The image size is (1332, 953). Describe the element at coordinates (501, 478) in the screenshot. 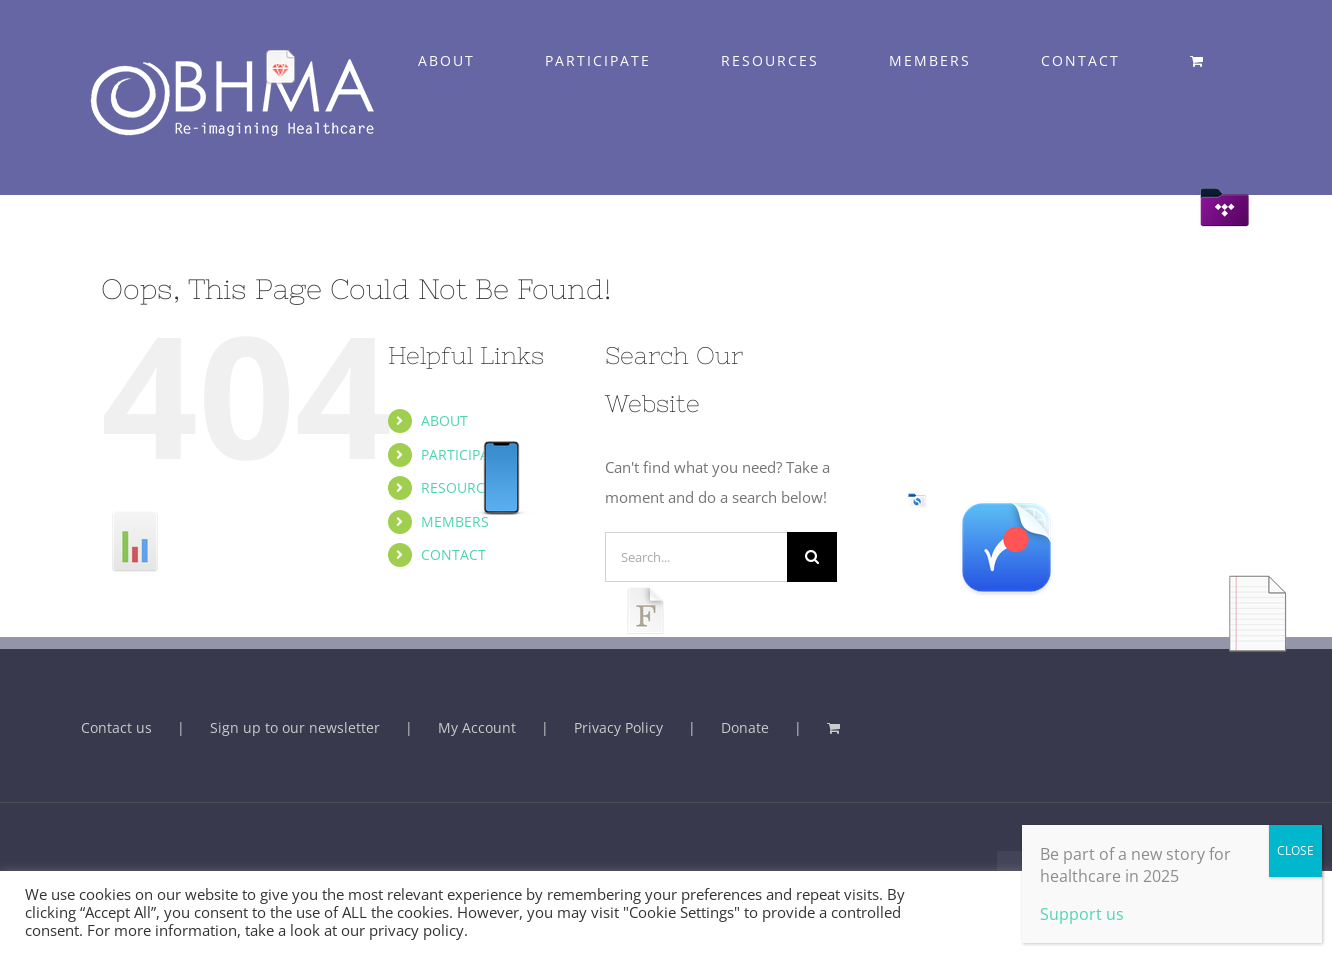

I see `iPhone XS Max device connected to your Mac` at that location.